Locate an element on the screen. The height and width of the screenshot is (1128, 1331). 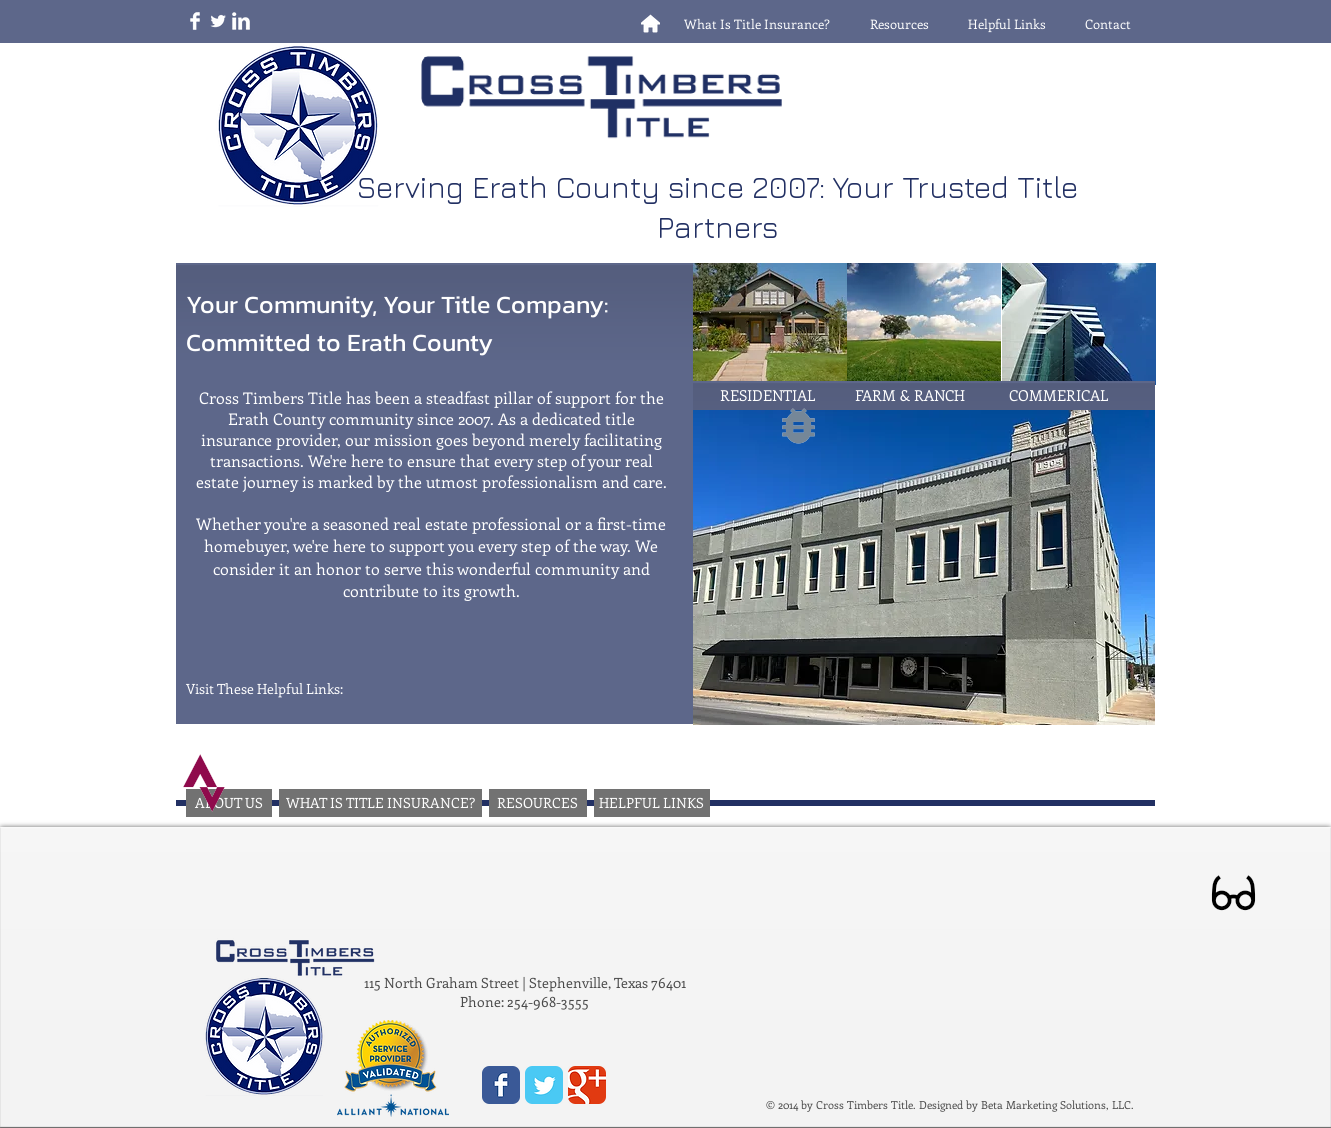
report a bug or software issue is located at coordinates (798, 425).